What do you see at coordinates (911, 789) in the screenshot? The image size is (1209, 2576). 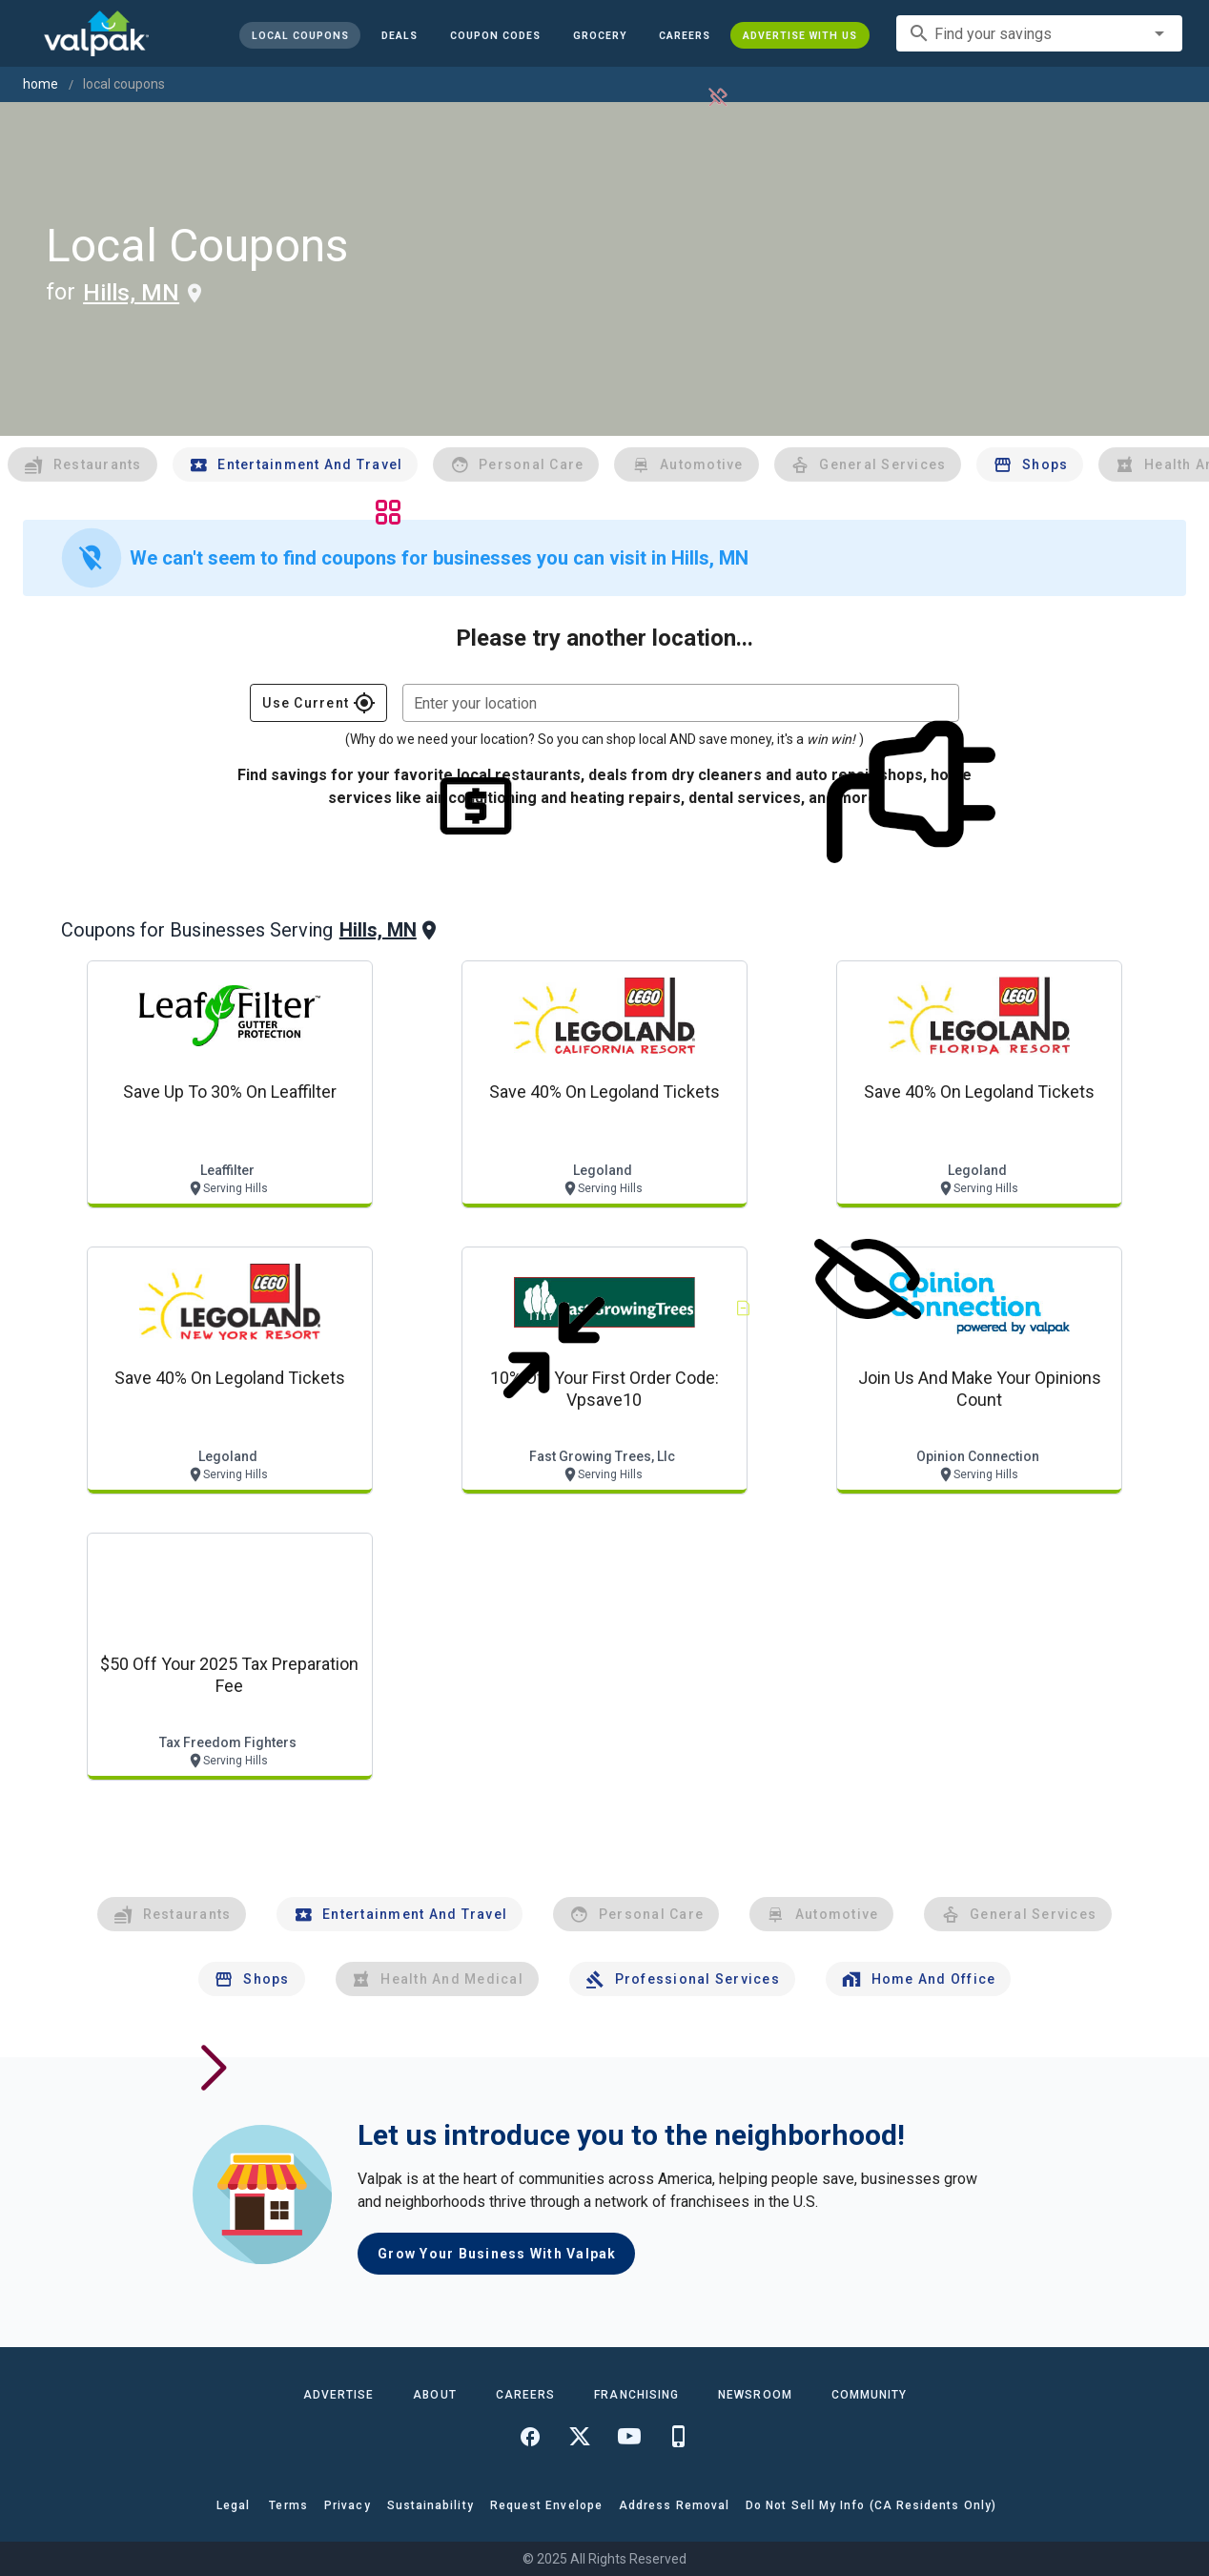 I see `connect to a power source or external device` at bounding box center [911, 789].